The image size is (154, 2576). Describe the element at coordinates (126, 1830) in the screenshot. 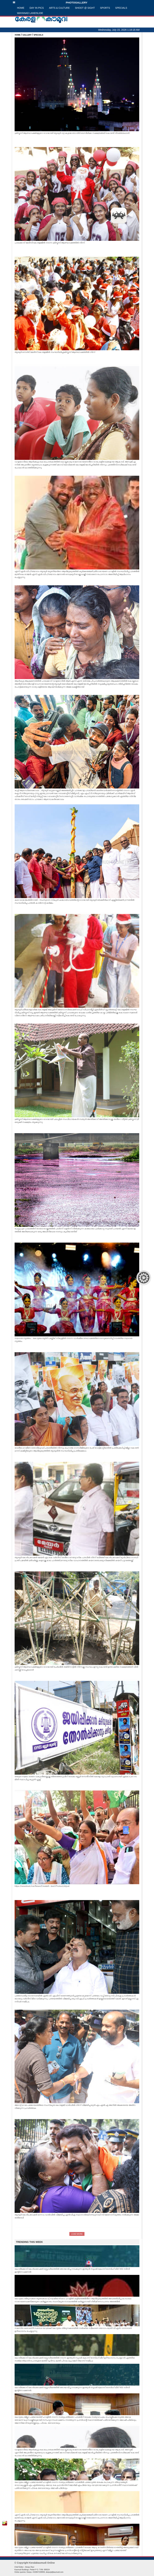

I see `open the contacts app` at that location.